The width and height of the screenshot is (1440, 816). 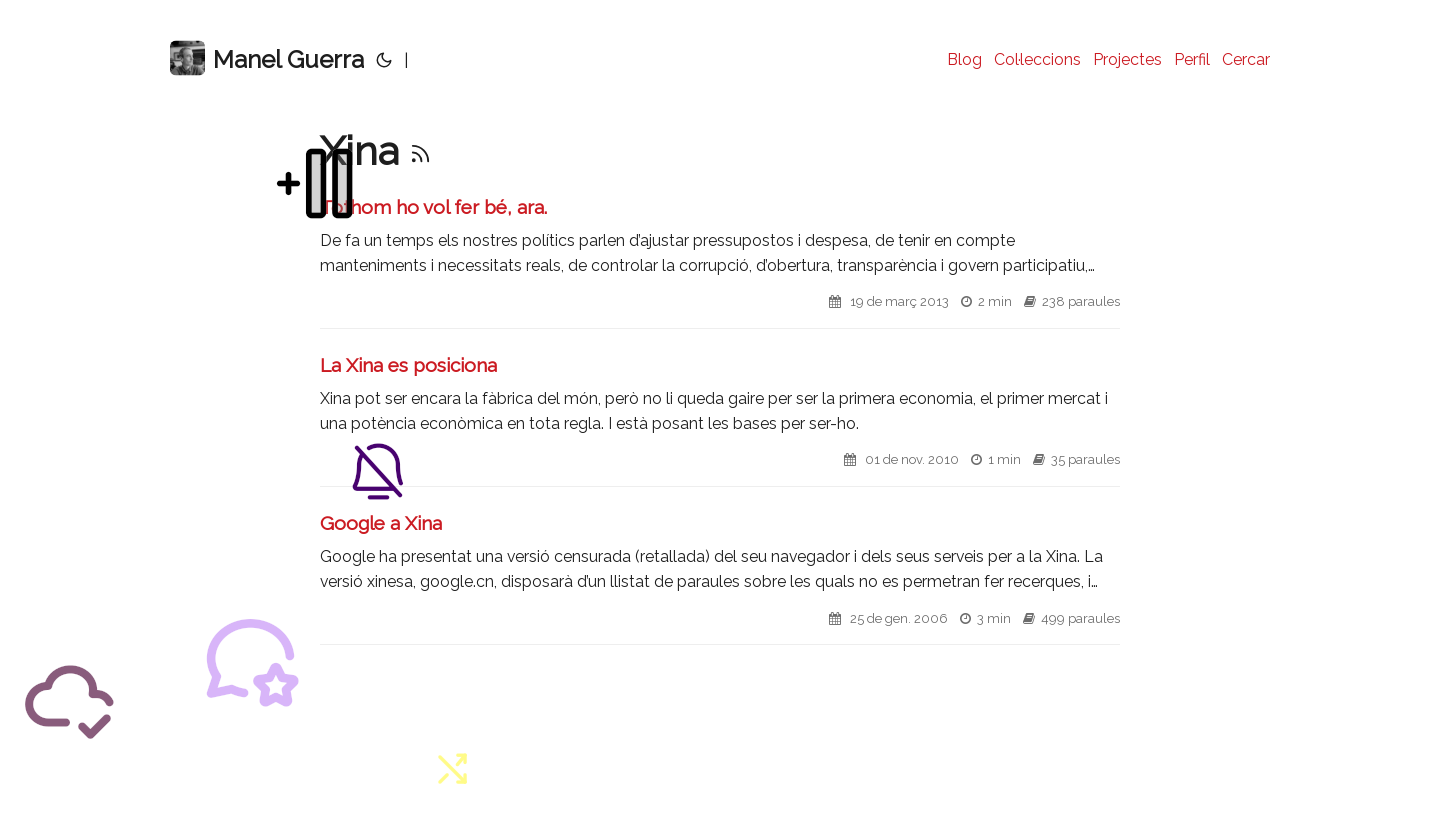 What do you see at coordinates (70, 698) in the screenshot?
I see `file successfully uploaded to cloud storage` at bounding box center [70, 698].